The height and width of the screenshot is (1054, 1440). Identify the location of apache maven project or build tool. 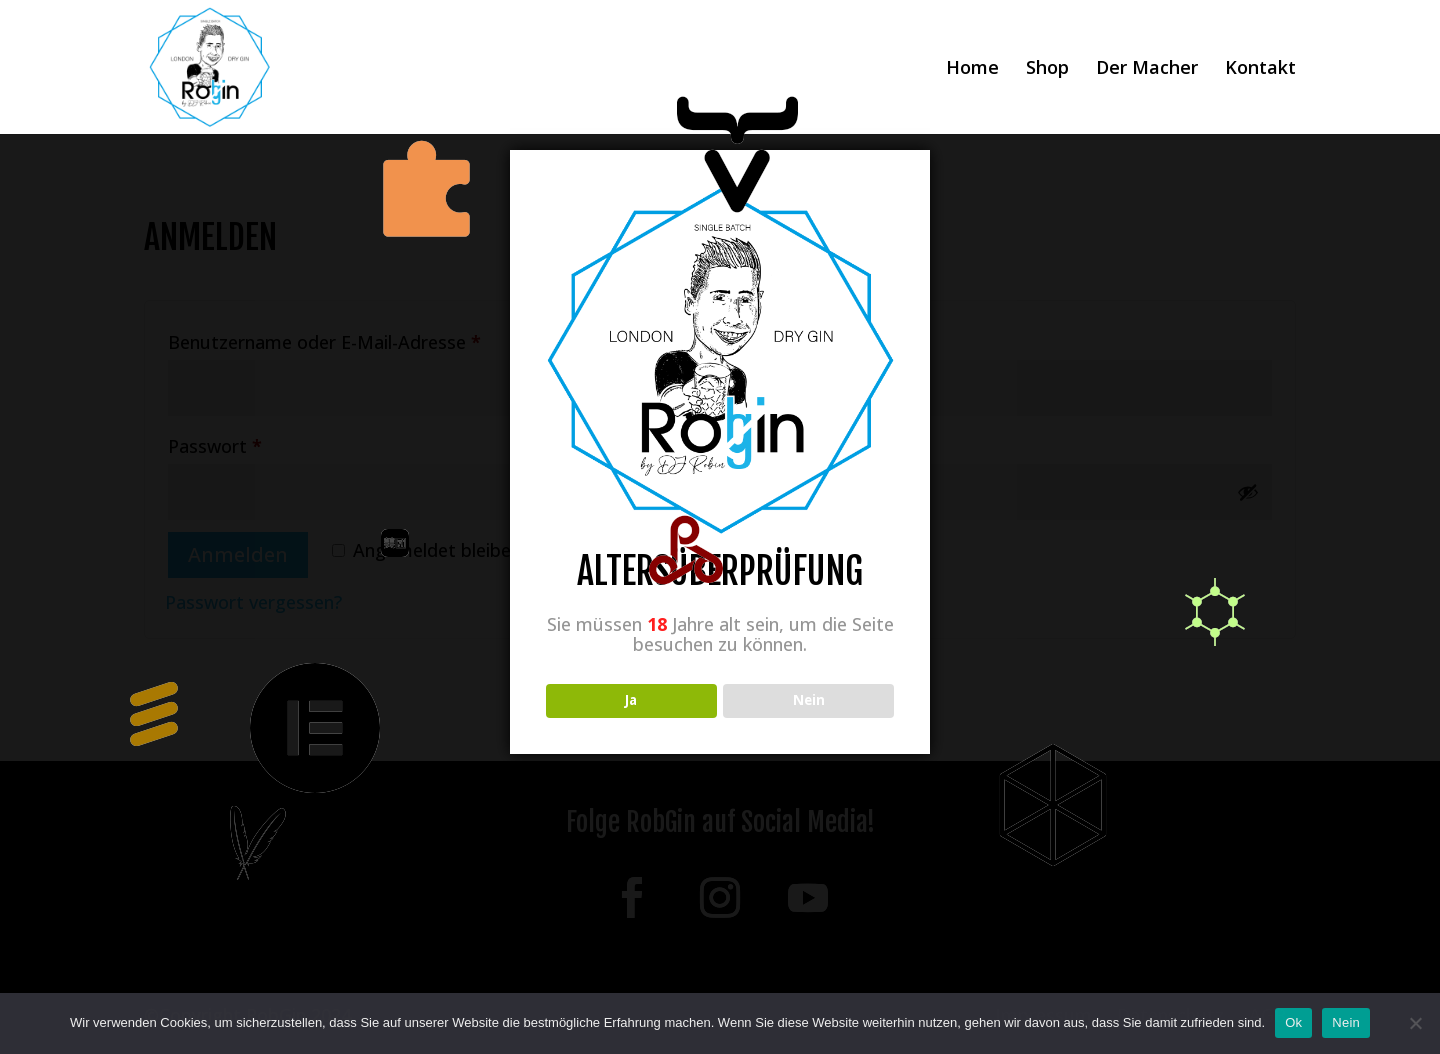
(258, 843).